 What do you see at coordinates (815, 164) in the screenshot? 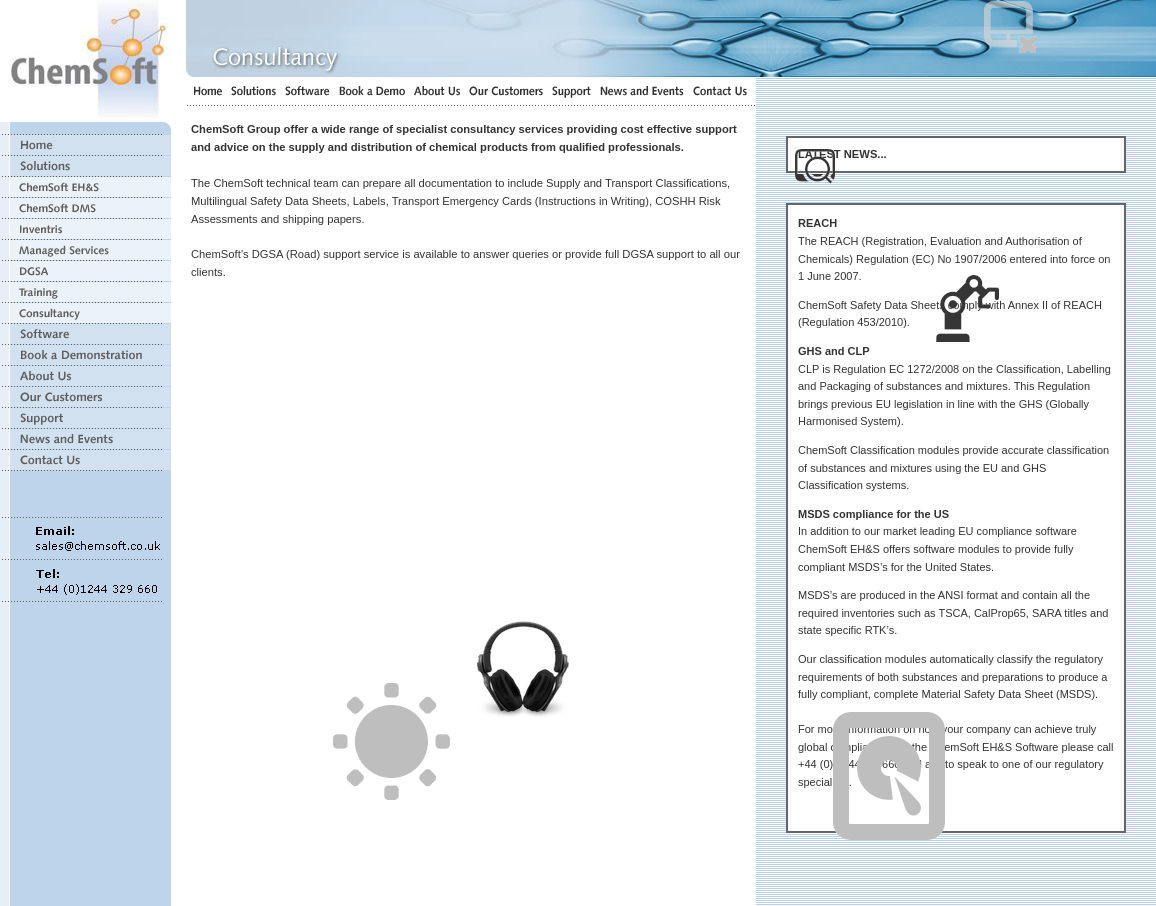
I see `open image viewer application` at bounding box center [815, 164].